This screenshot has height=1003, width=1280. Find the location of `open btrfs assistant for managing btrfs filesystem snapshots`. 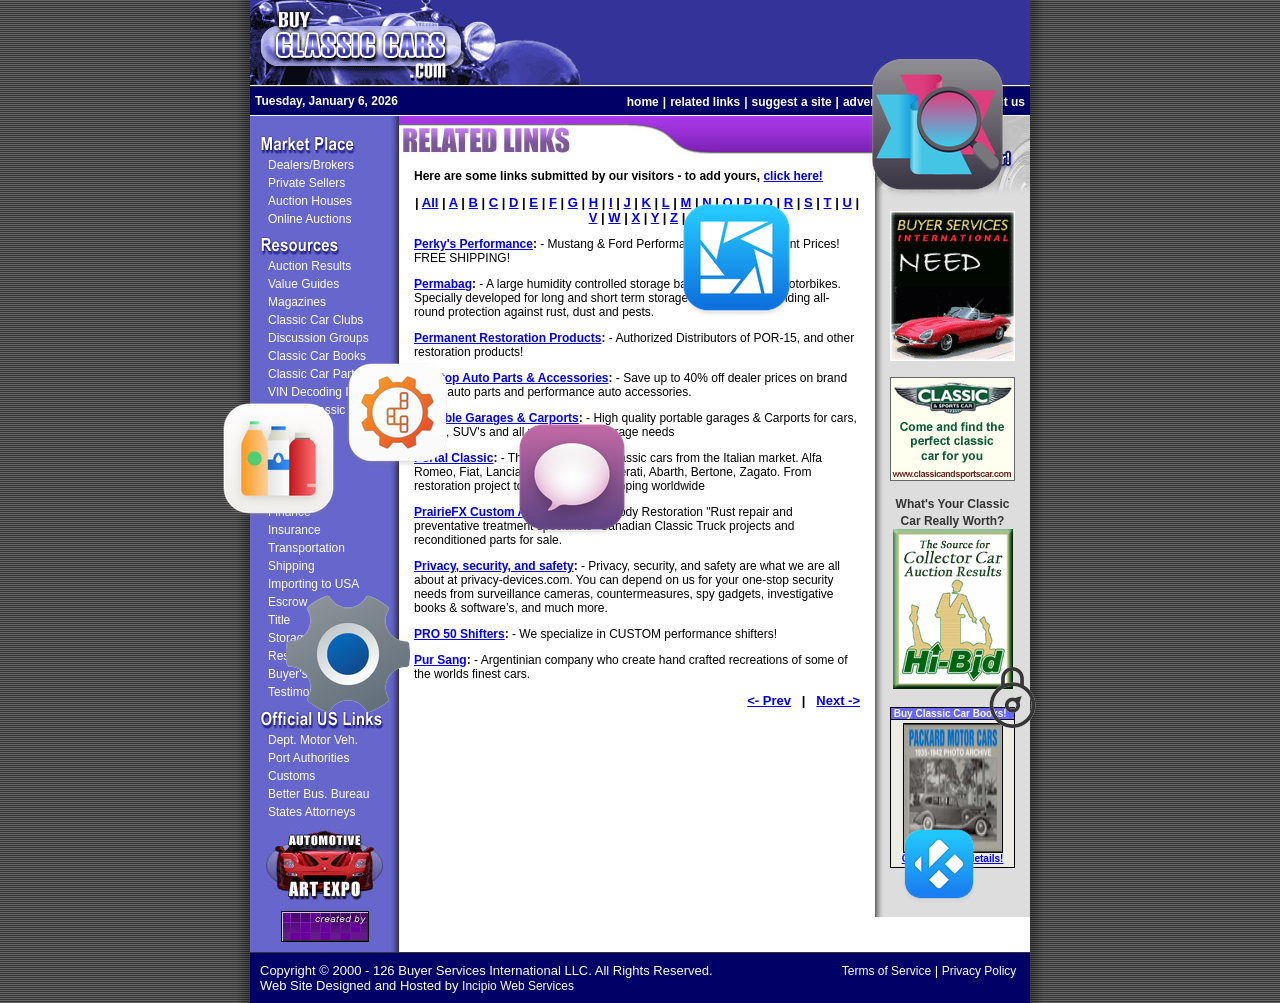

open btrfs assistant for managing btrfs filesystem snapshots is located at coordinates (397, 412).